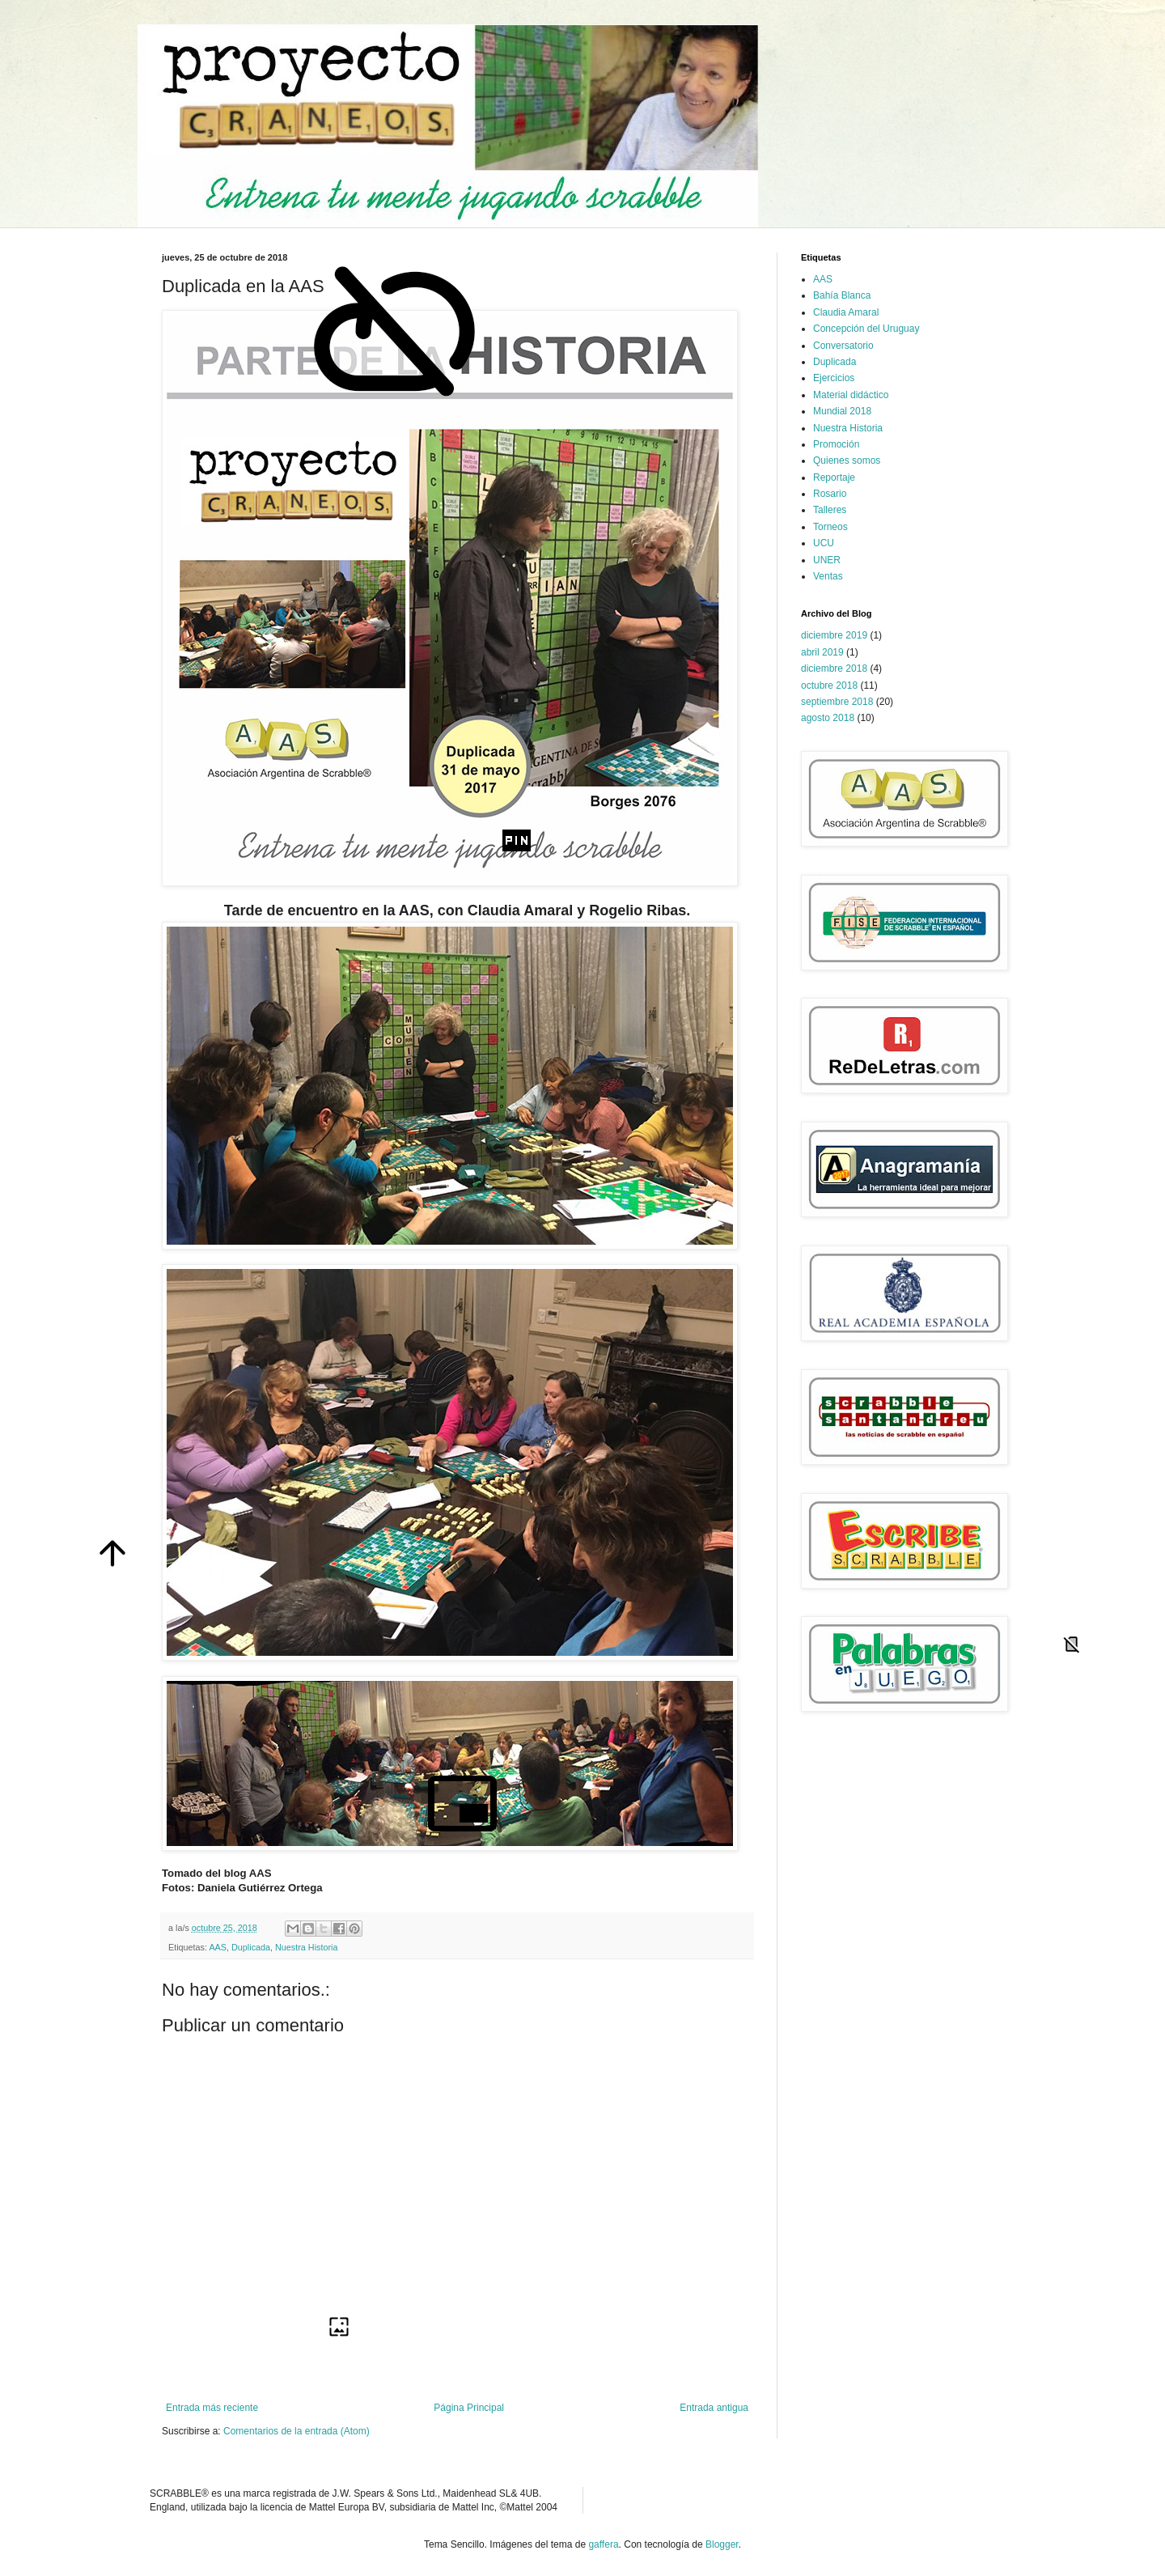 This screenshot has height=2576, width=1165. I want to click on change wallpaper or background image, so click(339, 2327).